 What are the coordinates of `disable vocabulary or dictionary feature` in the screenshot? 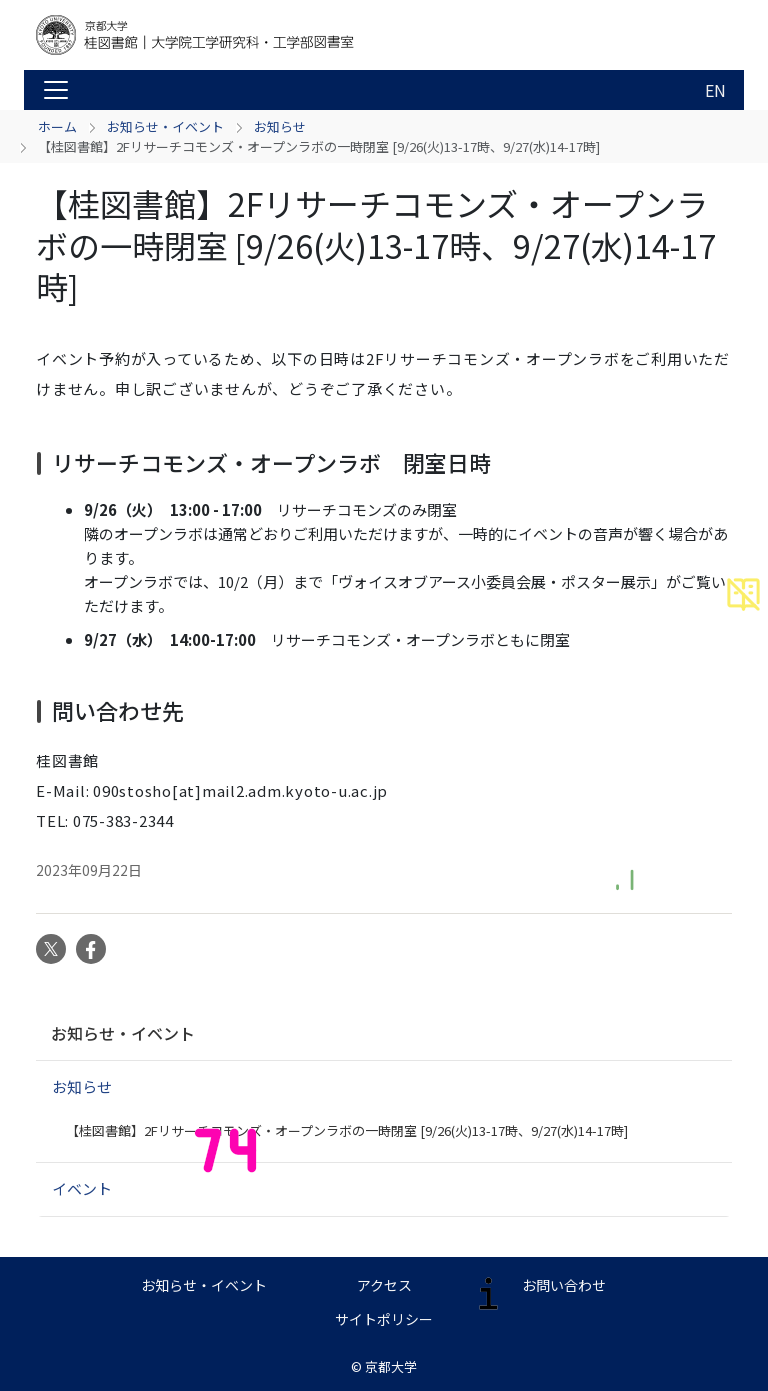 It's located at (743, 594).